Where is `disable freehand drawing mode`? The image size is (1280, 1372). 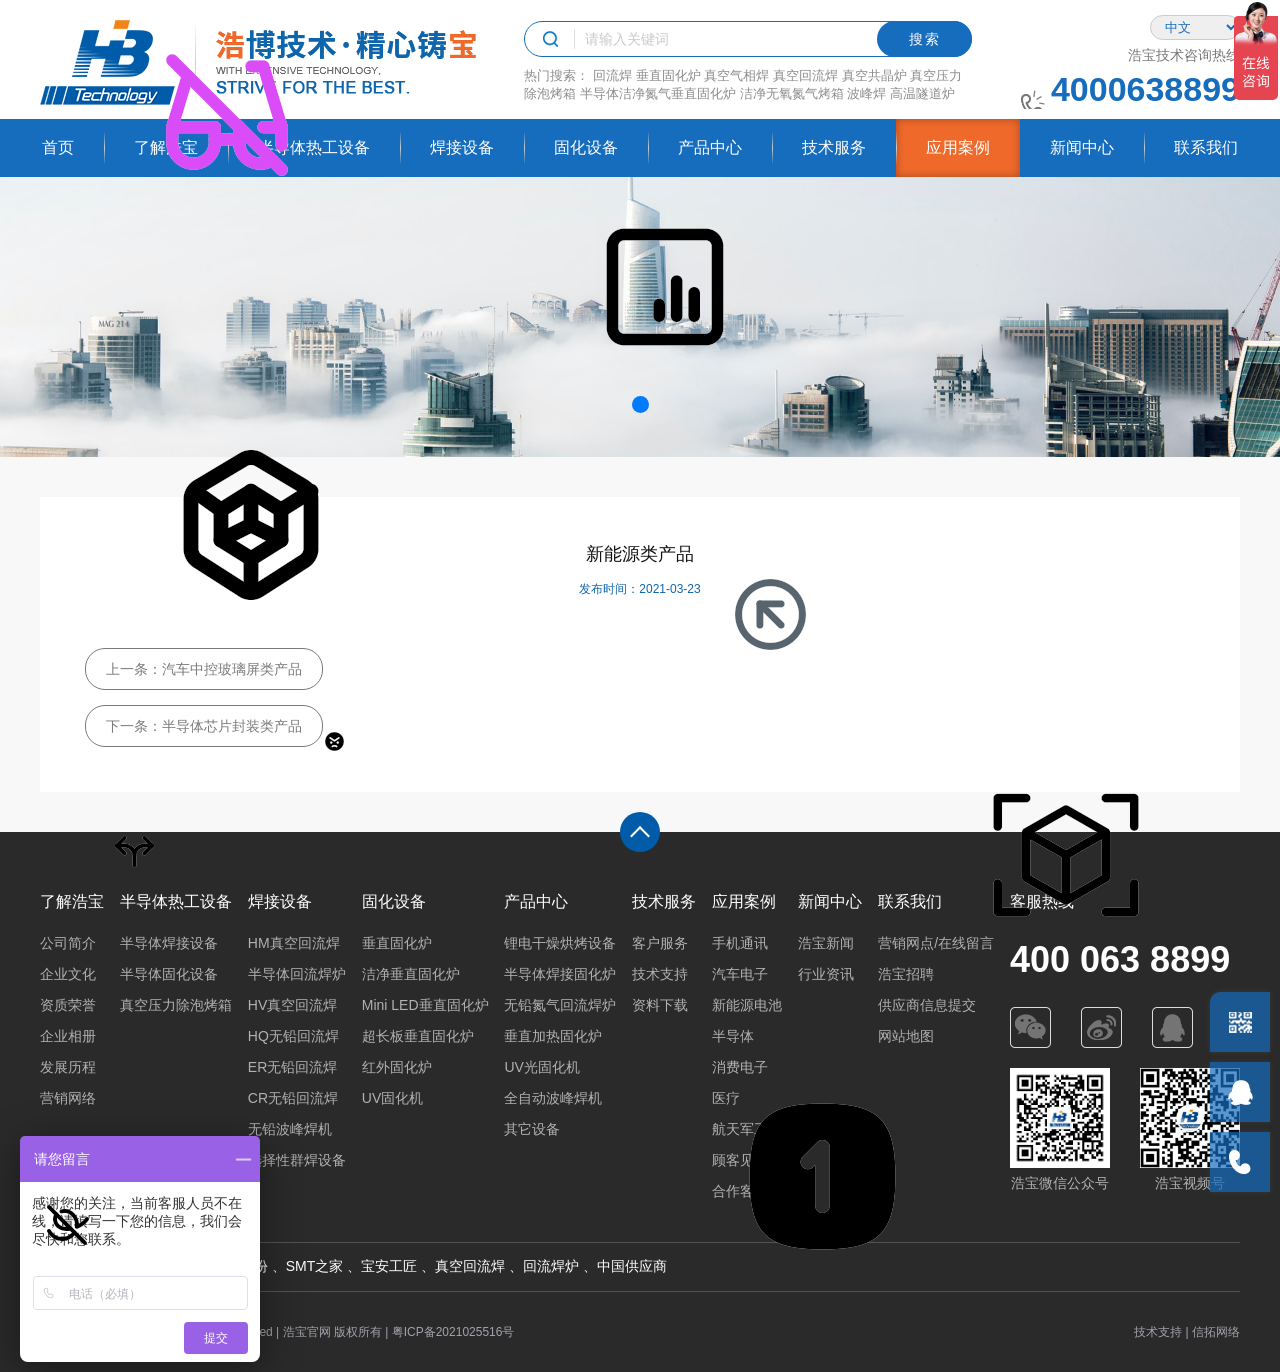 disable freehand drawing mode is located at coordinates (67, 1225).